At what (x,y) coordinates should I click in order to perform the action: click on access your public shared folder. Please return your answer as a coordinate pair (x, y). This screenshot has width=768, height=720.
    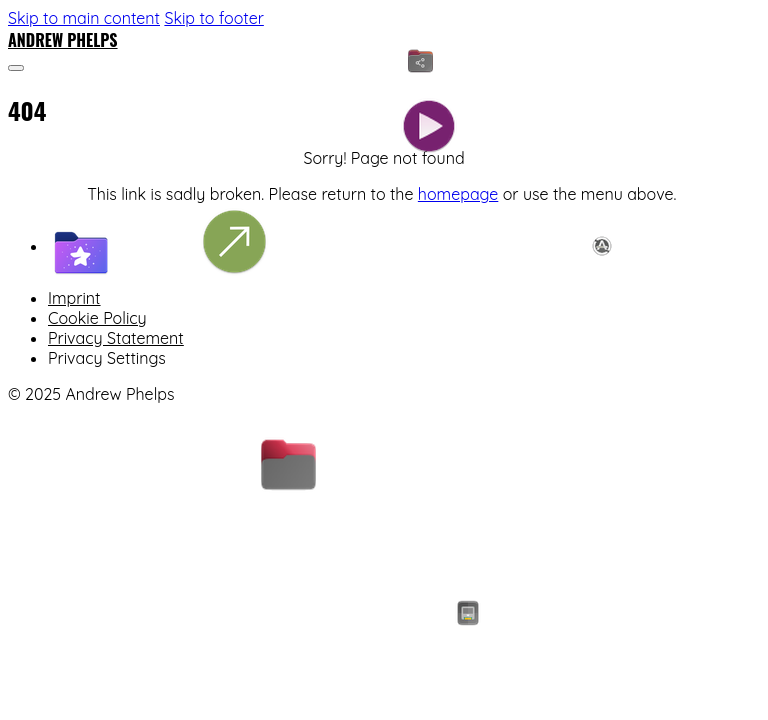
    Looking at the image, I should click on (420, 60).